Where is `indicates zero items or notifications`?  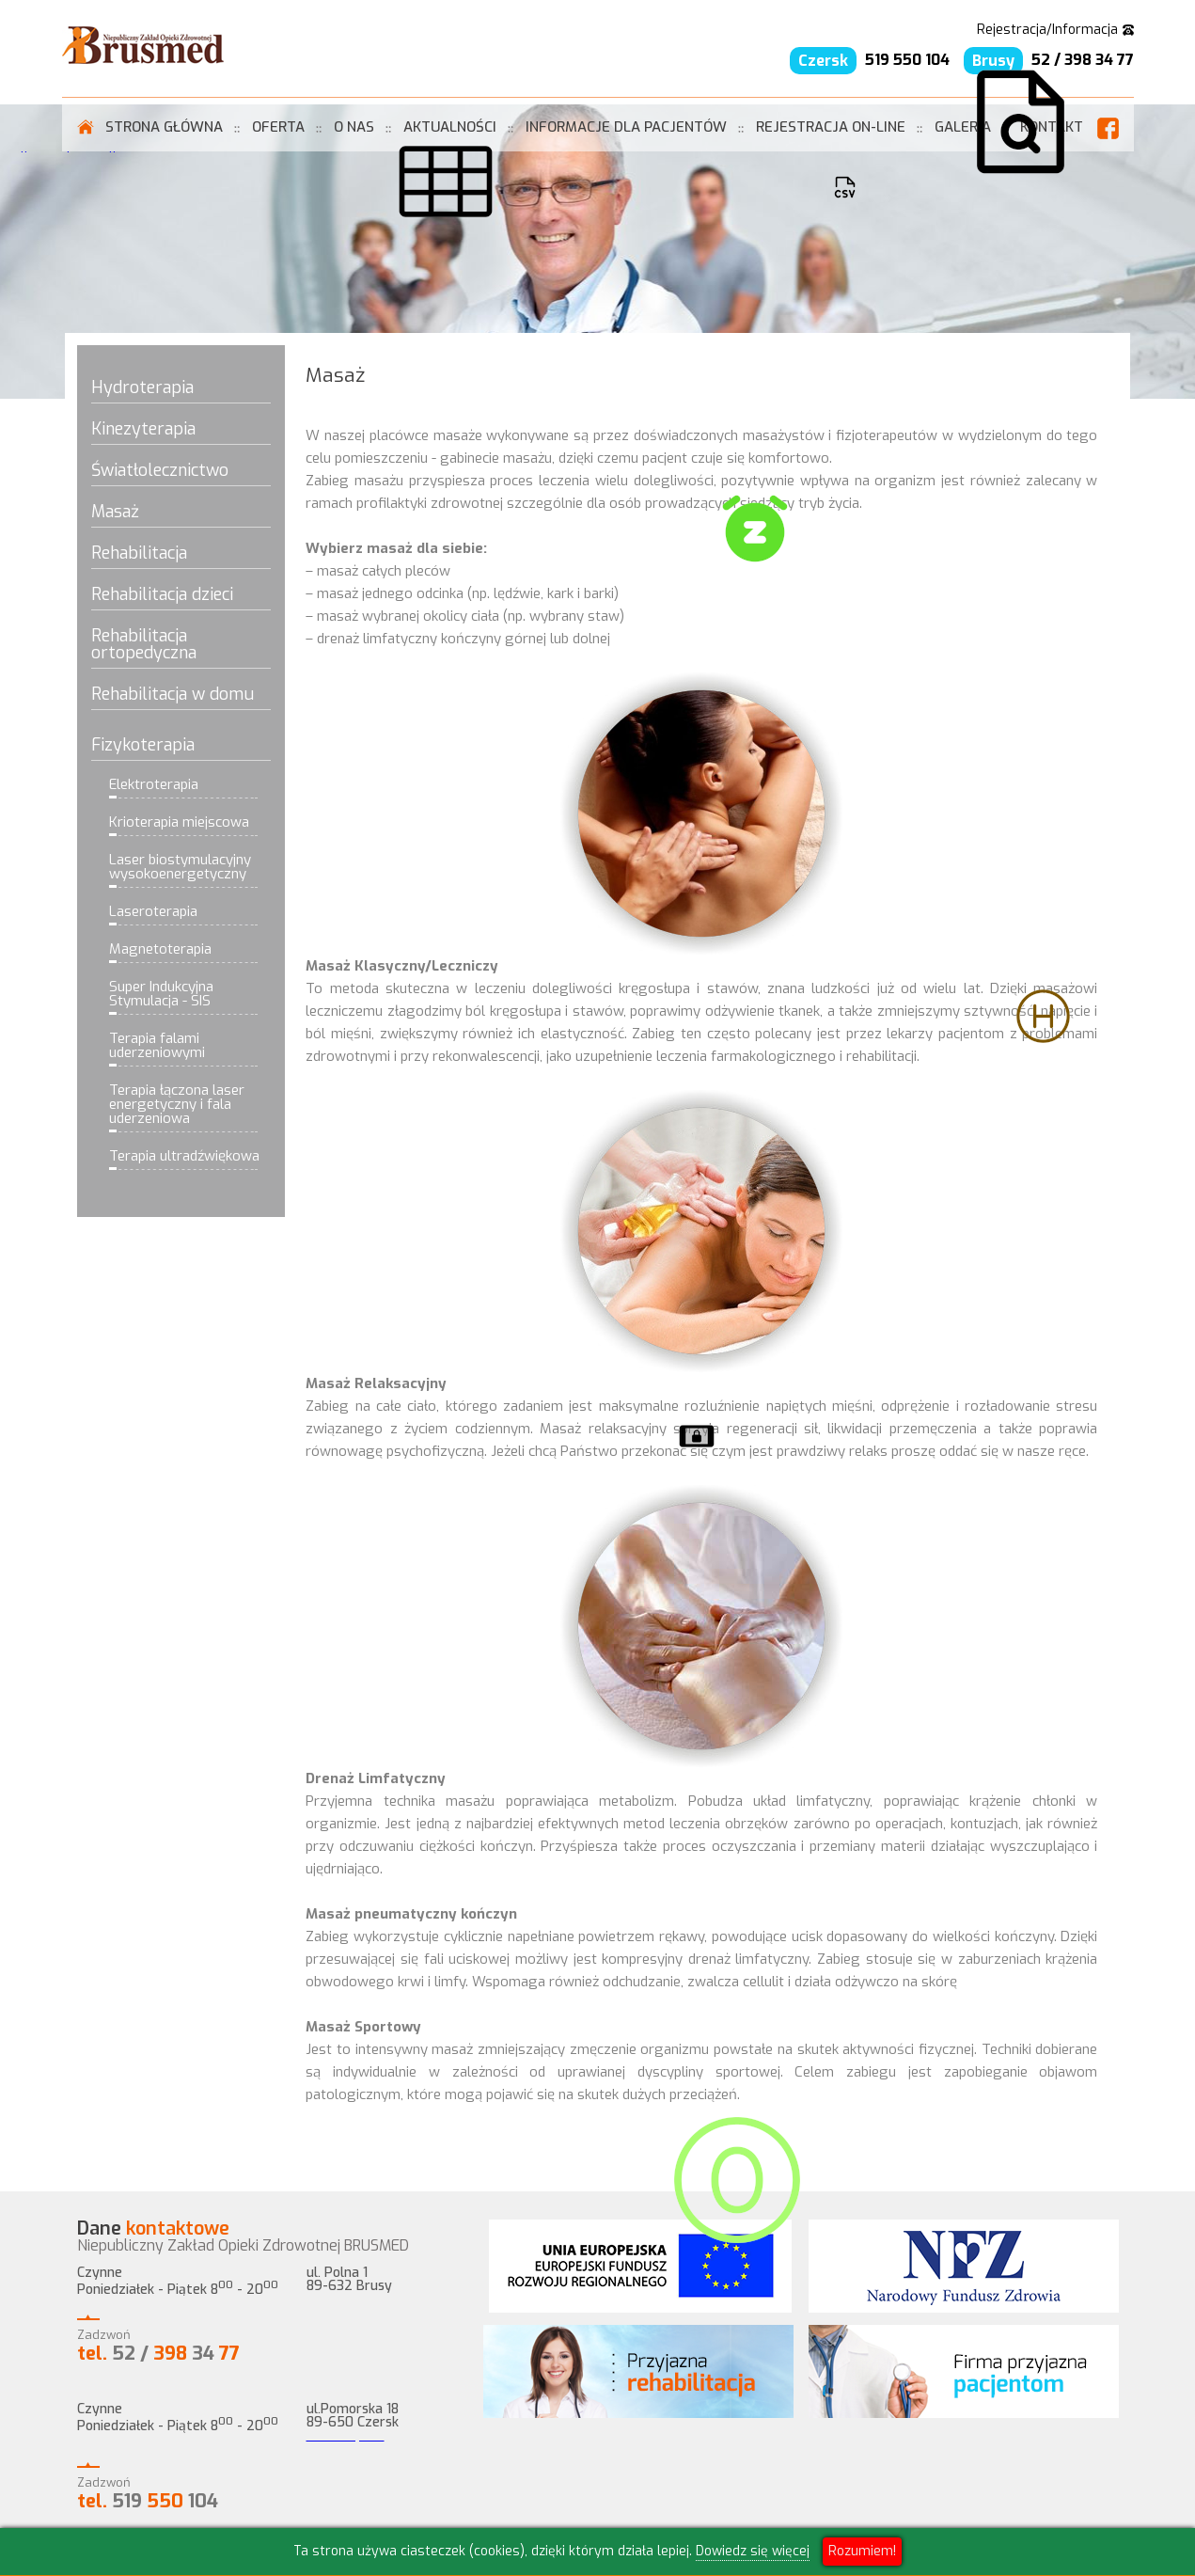 indicates zero items or notifications is located at coordinates (737, 2180).